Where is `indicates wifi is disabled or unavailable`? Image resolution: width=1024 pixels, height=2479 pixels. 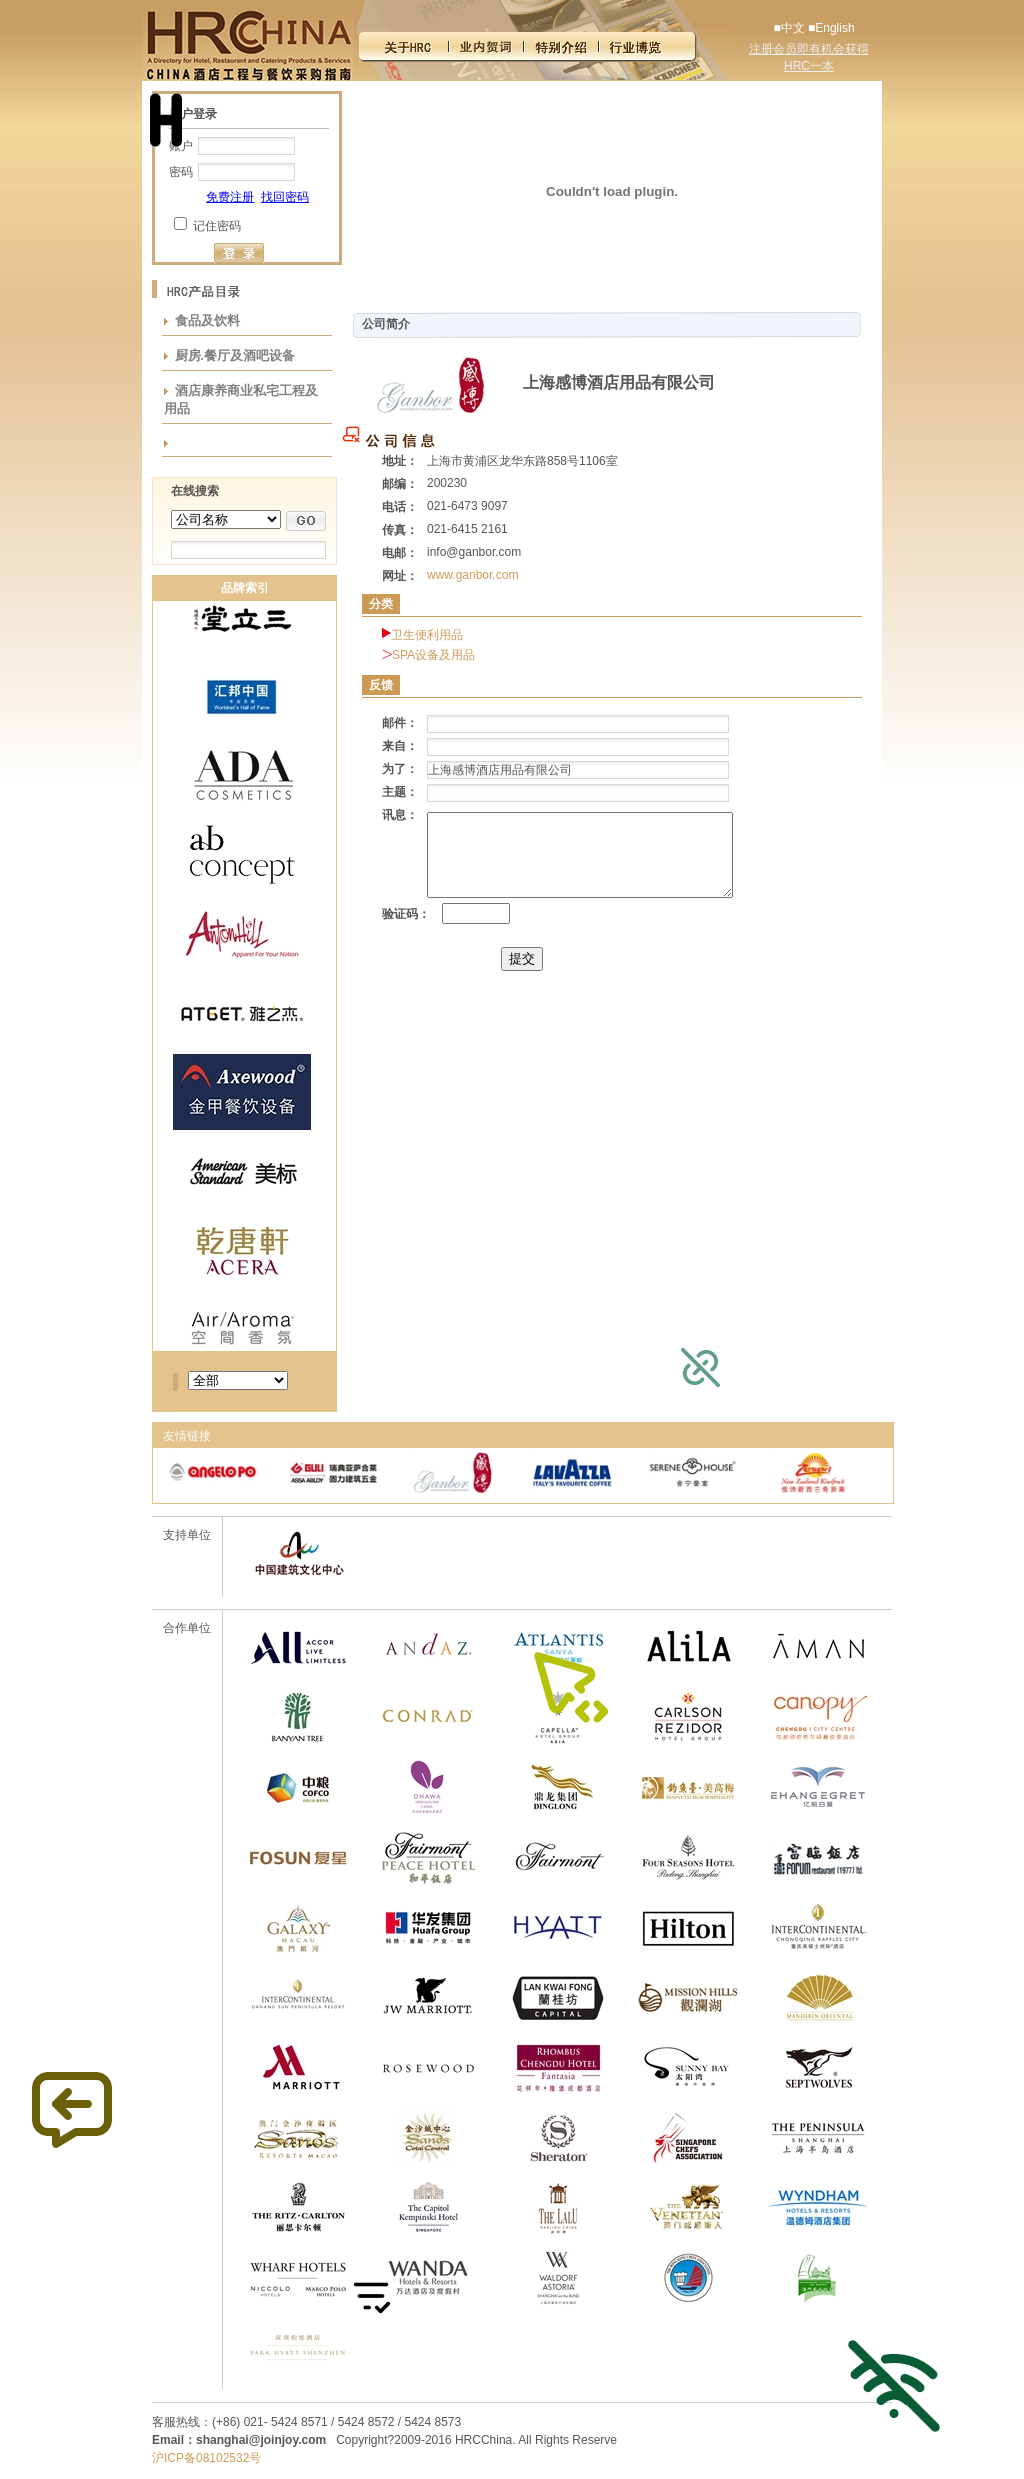
indicates wifi is disabled or unavailable is located at coordinates (894, 2386).